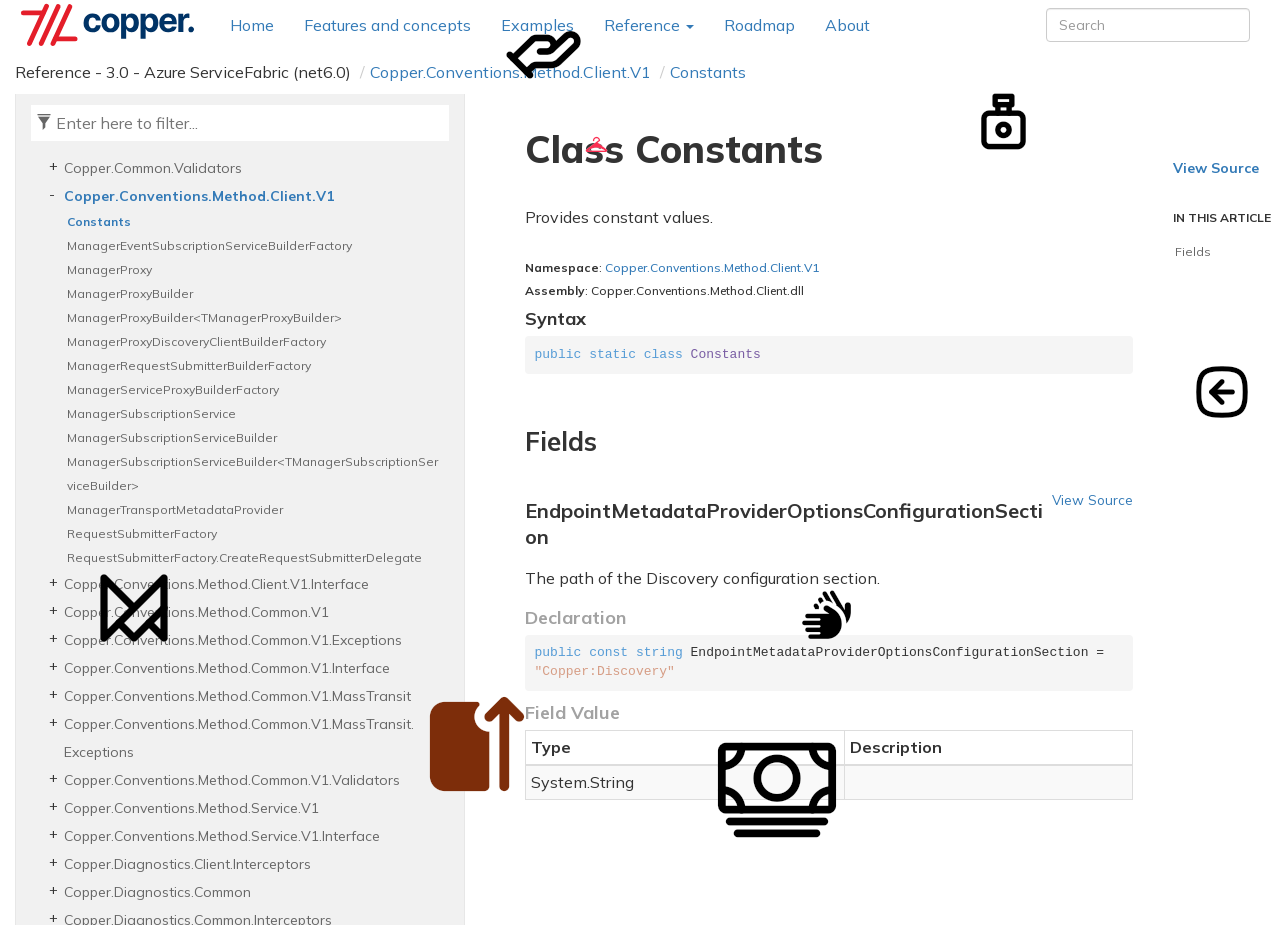  What do you see at coordinates (1222, 392) in the screenshot?
I see `go back to the previous screen` at bounding box center [1222, 392].